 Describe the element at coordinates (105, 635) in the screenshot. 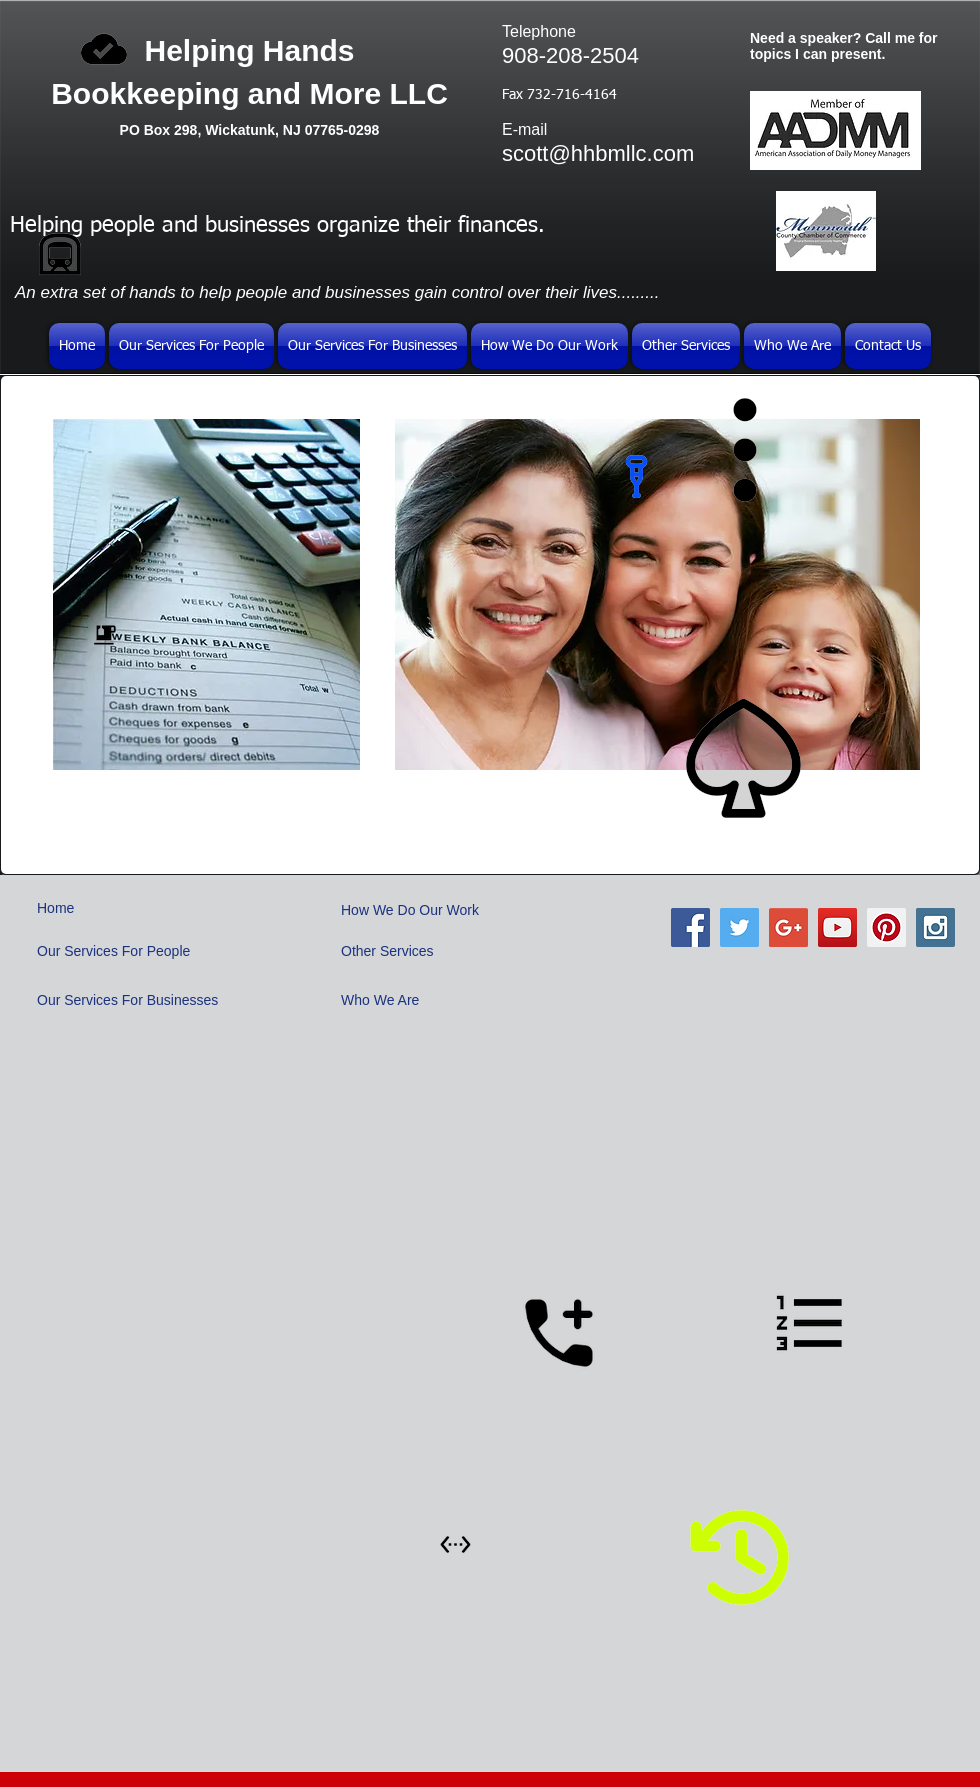

I see `access food and beverage emoji category` at that location.